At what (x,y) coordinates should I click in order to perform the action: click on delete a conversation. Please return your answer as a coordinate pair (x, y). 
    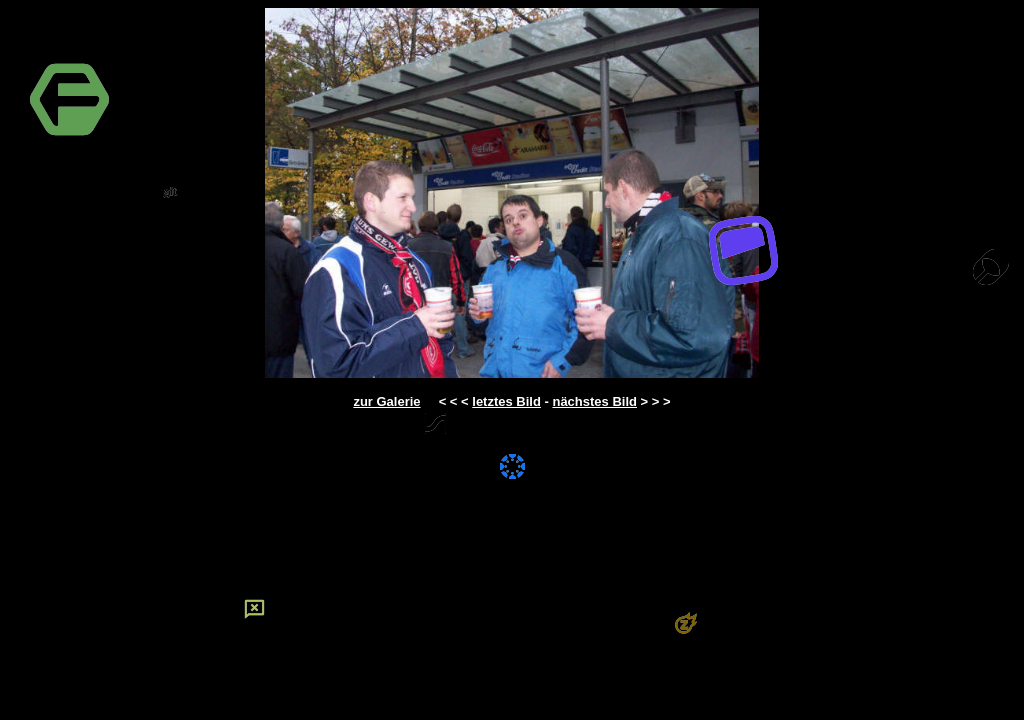
    Looking at the image, I should click on (254, 608).